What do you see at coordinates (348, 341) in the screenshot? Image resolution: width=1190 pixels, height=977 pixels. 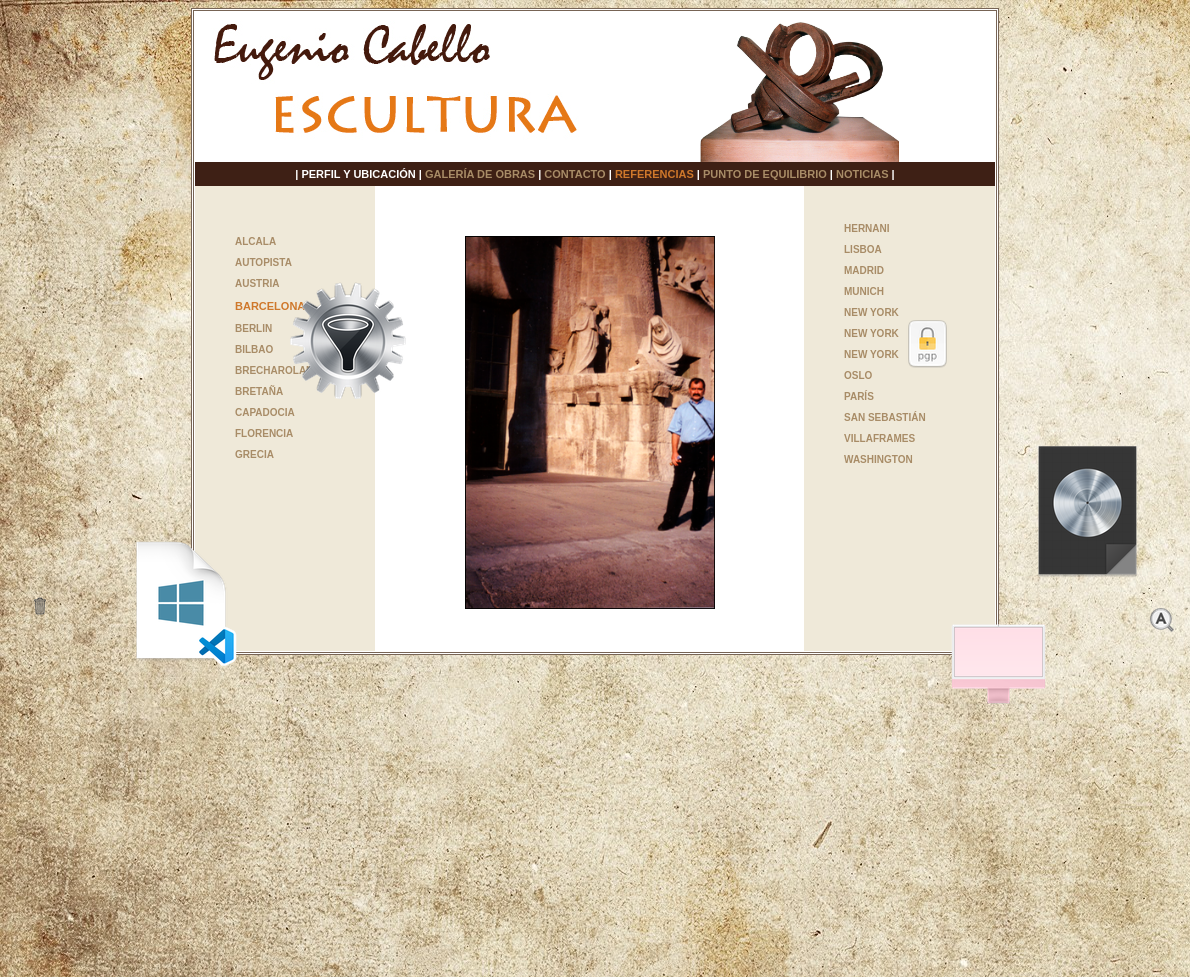 I see `filter or sort media library content` at bounding box center [348, 341].